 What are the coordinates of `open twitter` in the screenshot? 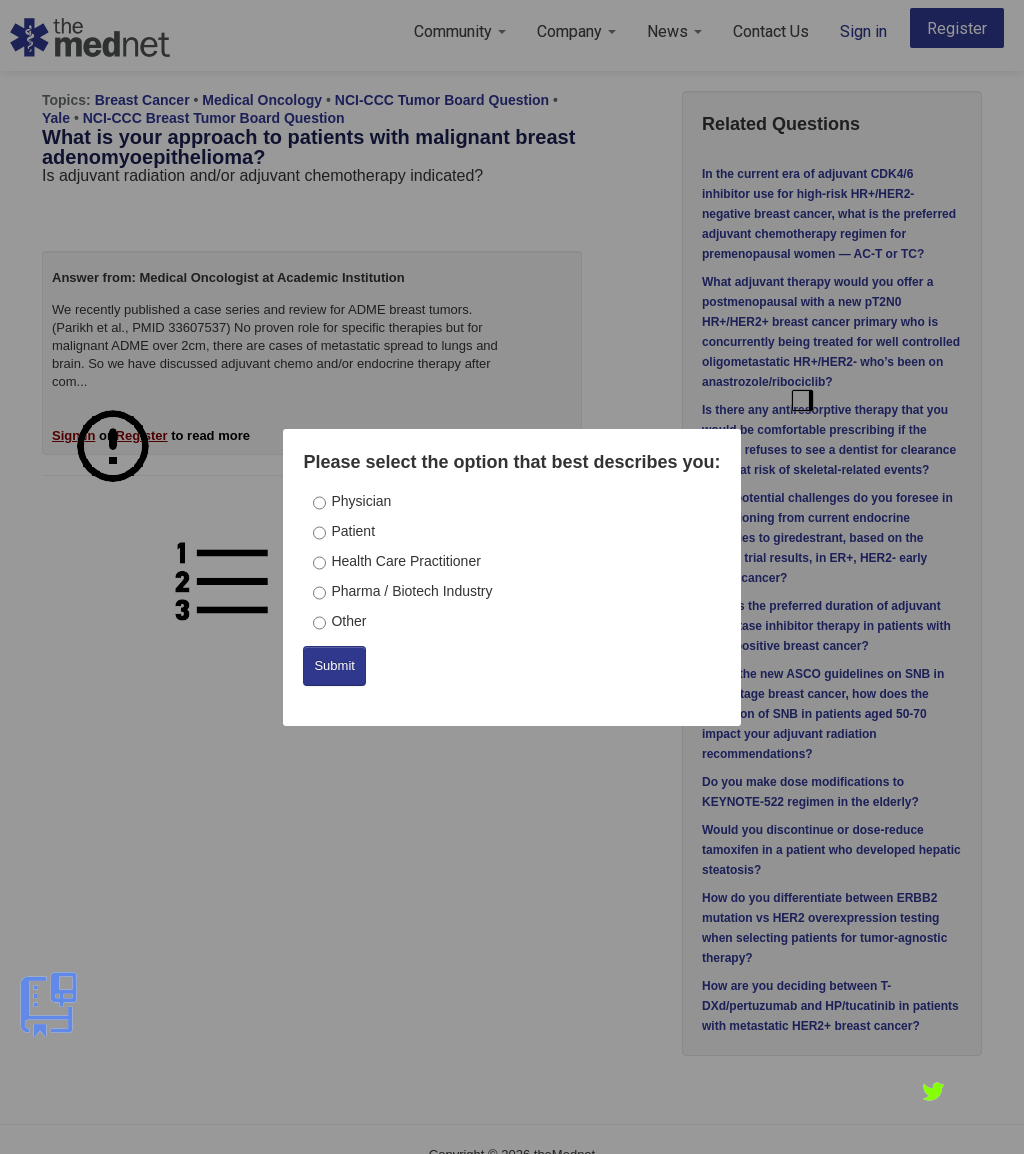 It's located at (933, 1091).